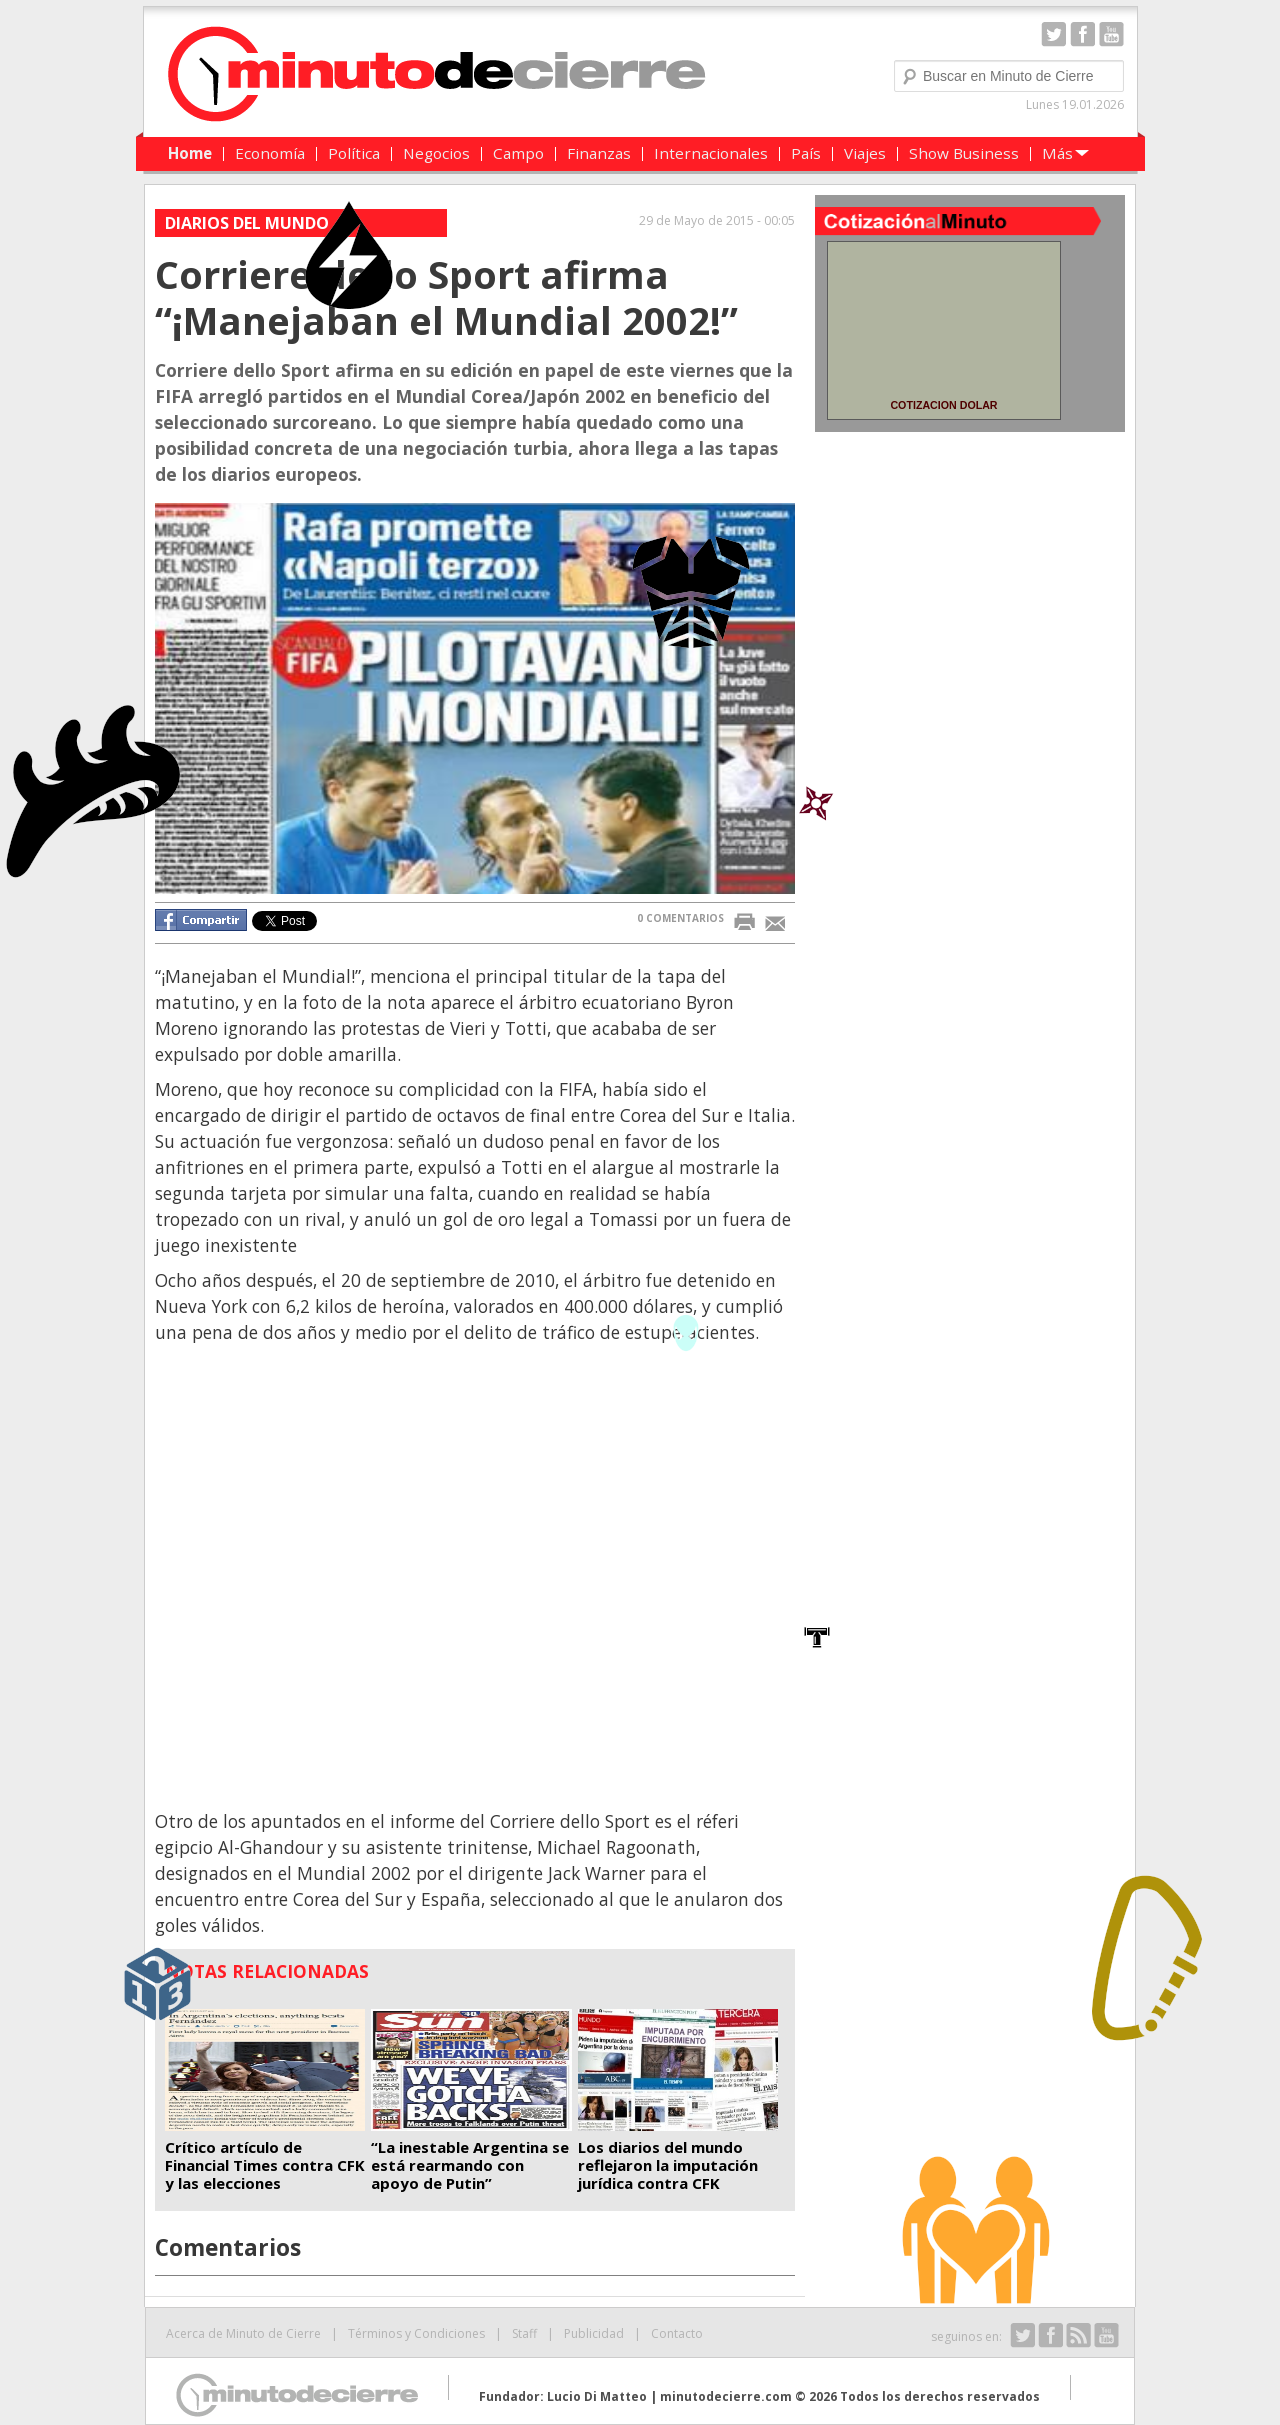 The width and height of the screenshot is (1280, 2425). Describe the element at coordinates (816, 803) in the screenshot. I see `a ninja or stealth-themed game element` at that location.